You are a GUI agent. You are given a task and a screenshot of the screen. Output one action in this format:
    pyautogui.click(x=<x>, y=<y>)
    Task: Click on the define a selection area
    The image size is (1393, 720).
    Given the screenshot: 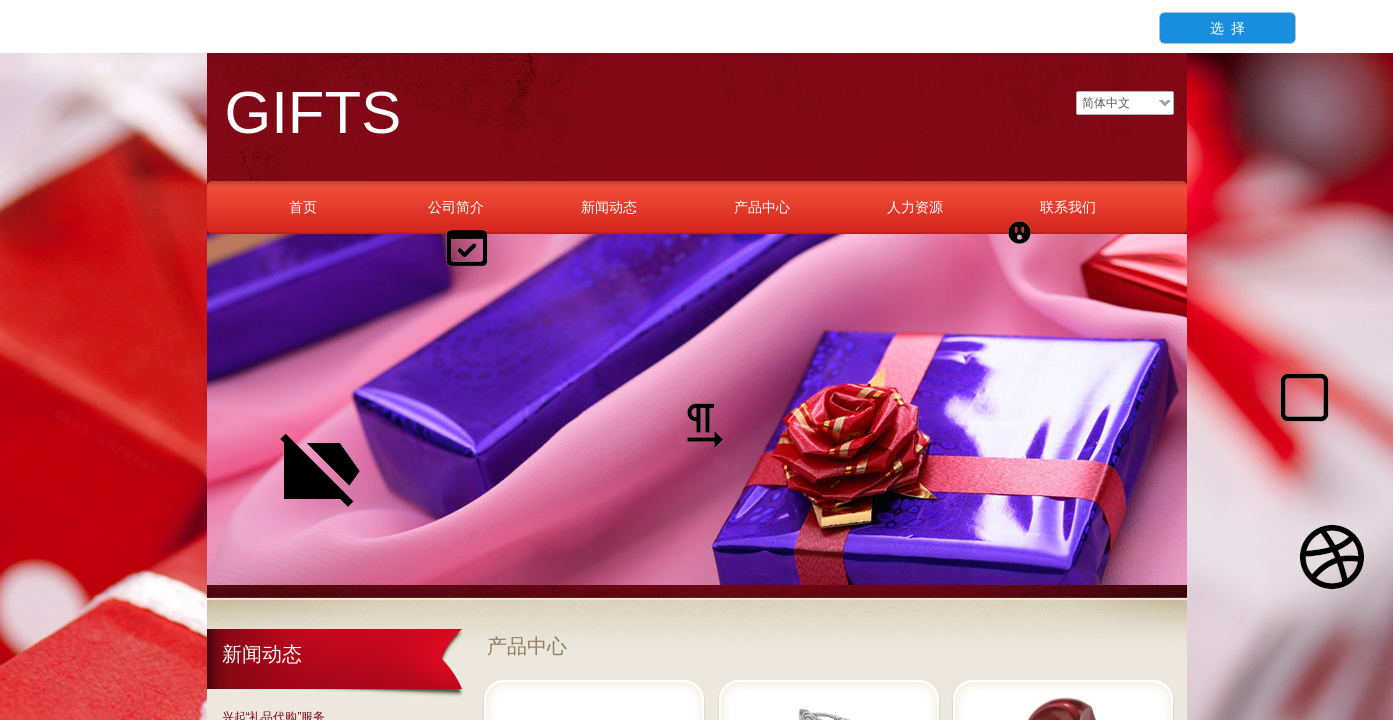 What is the action you would take?
    pyautogui.click(x=1304, y=397)
    